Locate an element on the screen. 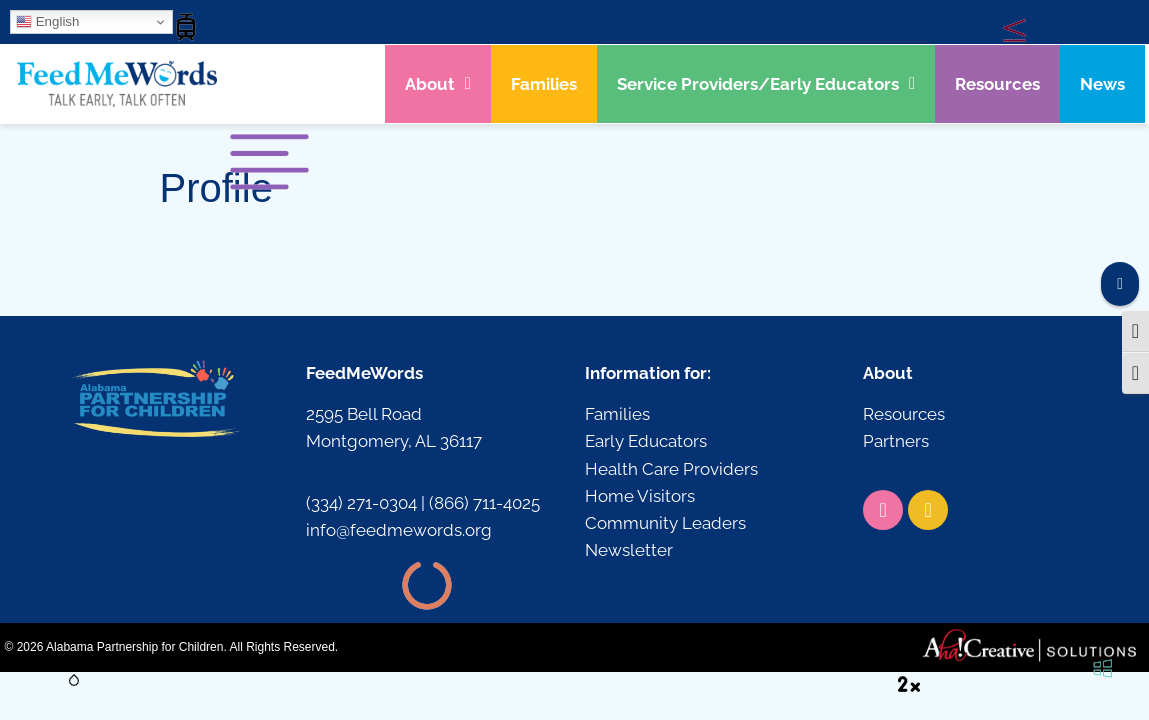 Image resolution: width=1149 pixels, height=720 pixels. less than or equal to mathematical operator is located at coordinates (1015, 31).